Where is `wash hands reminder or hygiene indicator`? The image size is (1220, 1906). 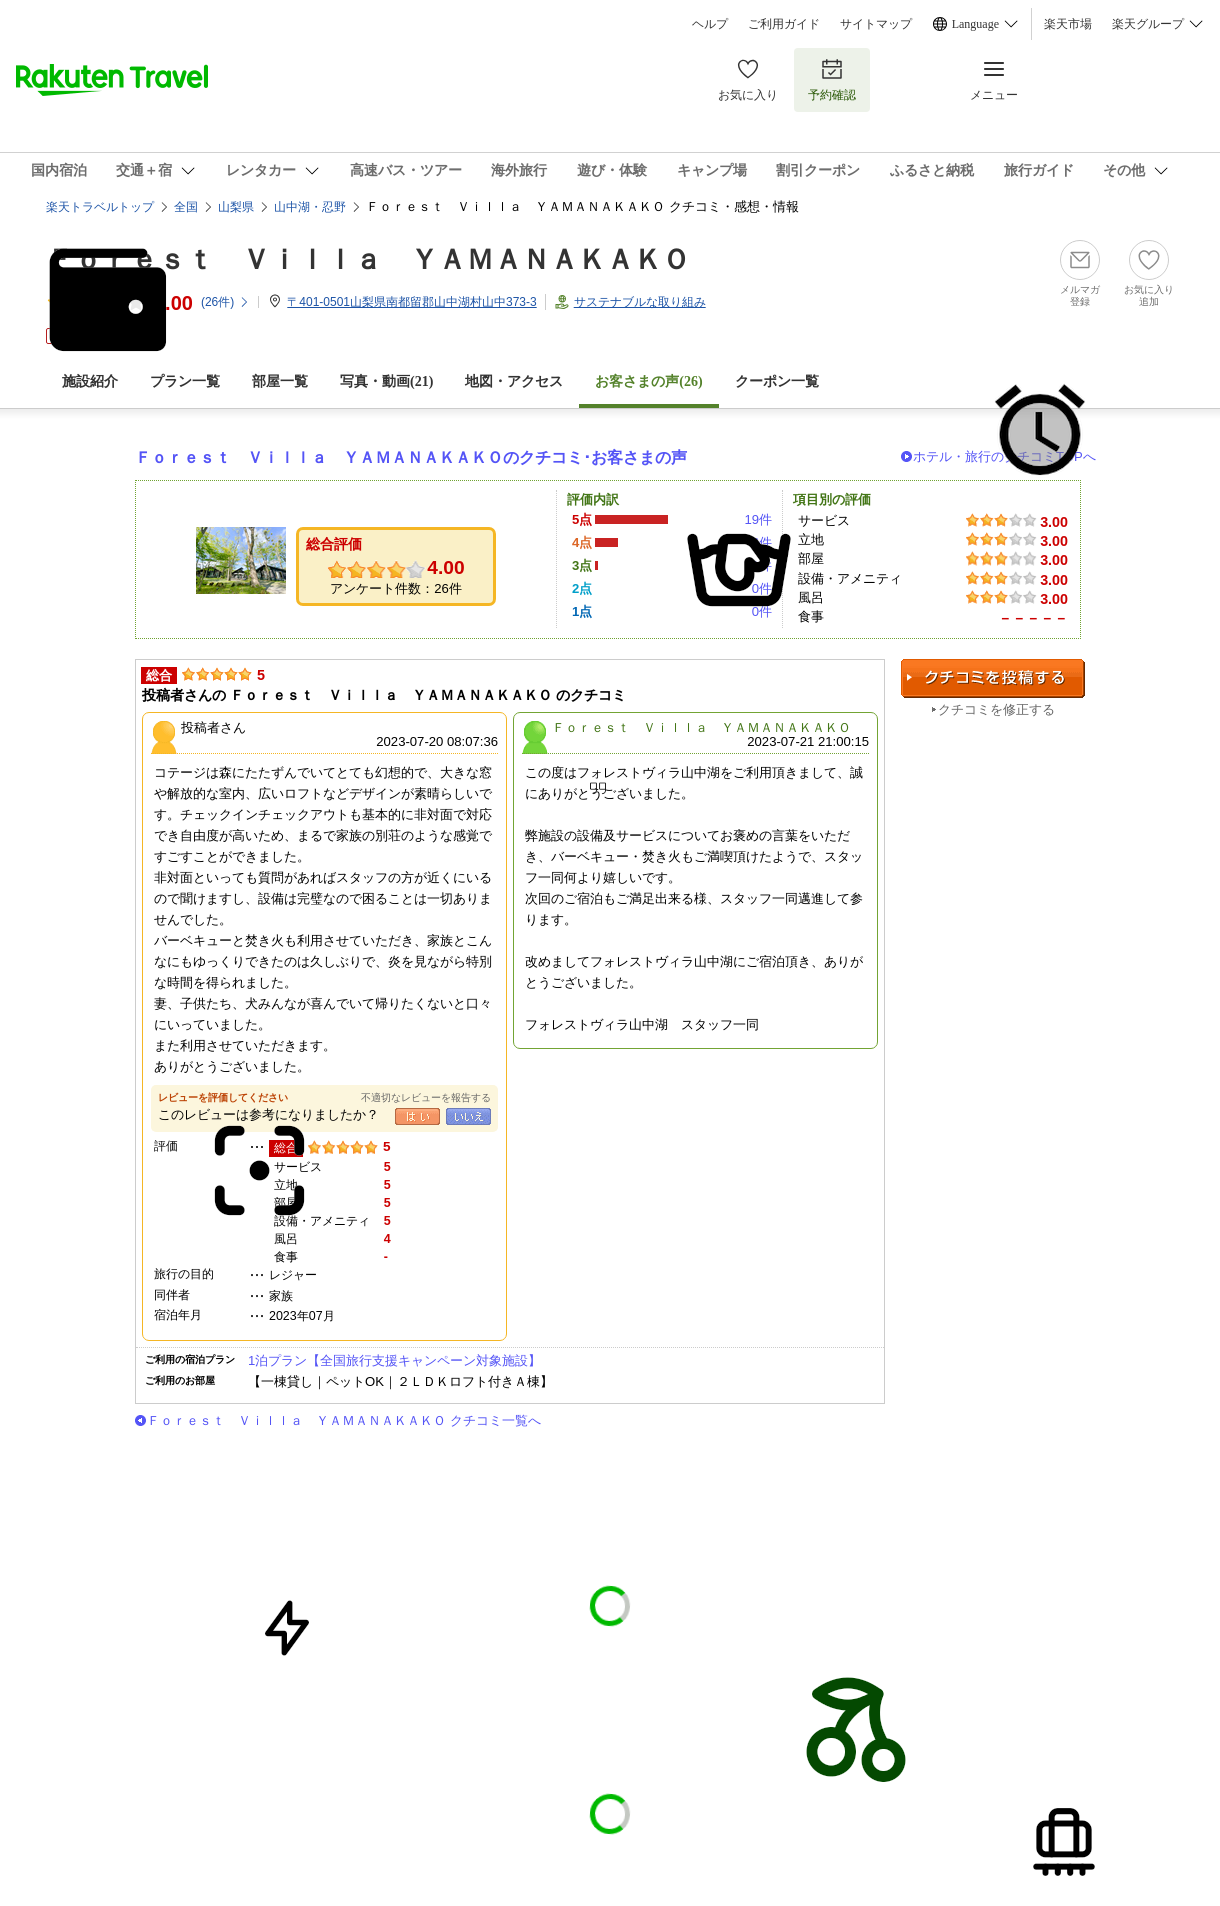 wash hands reminder or hygiene indicator is located at coordinates (739, 570).